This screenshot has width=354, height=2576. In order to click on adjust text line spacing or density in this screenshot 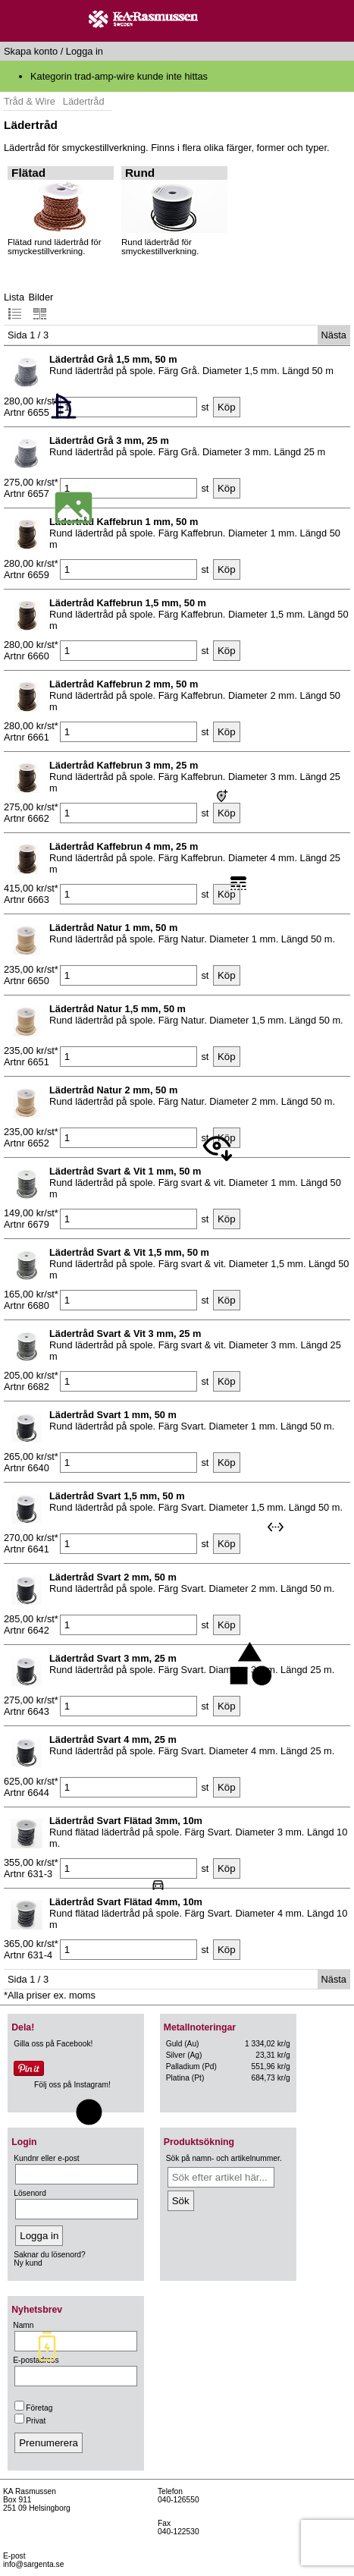, I will do `click(238, 883)`.